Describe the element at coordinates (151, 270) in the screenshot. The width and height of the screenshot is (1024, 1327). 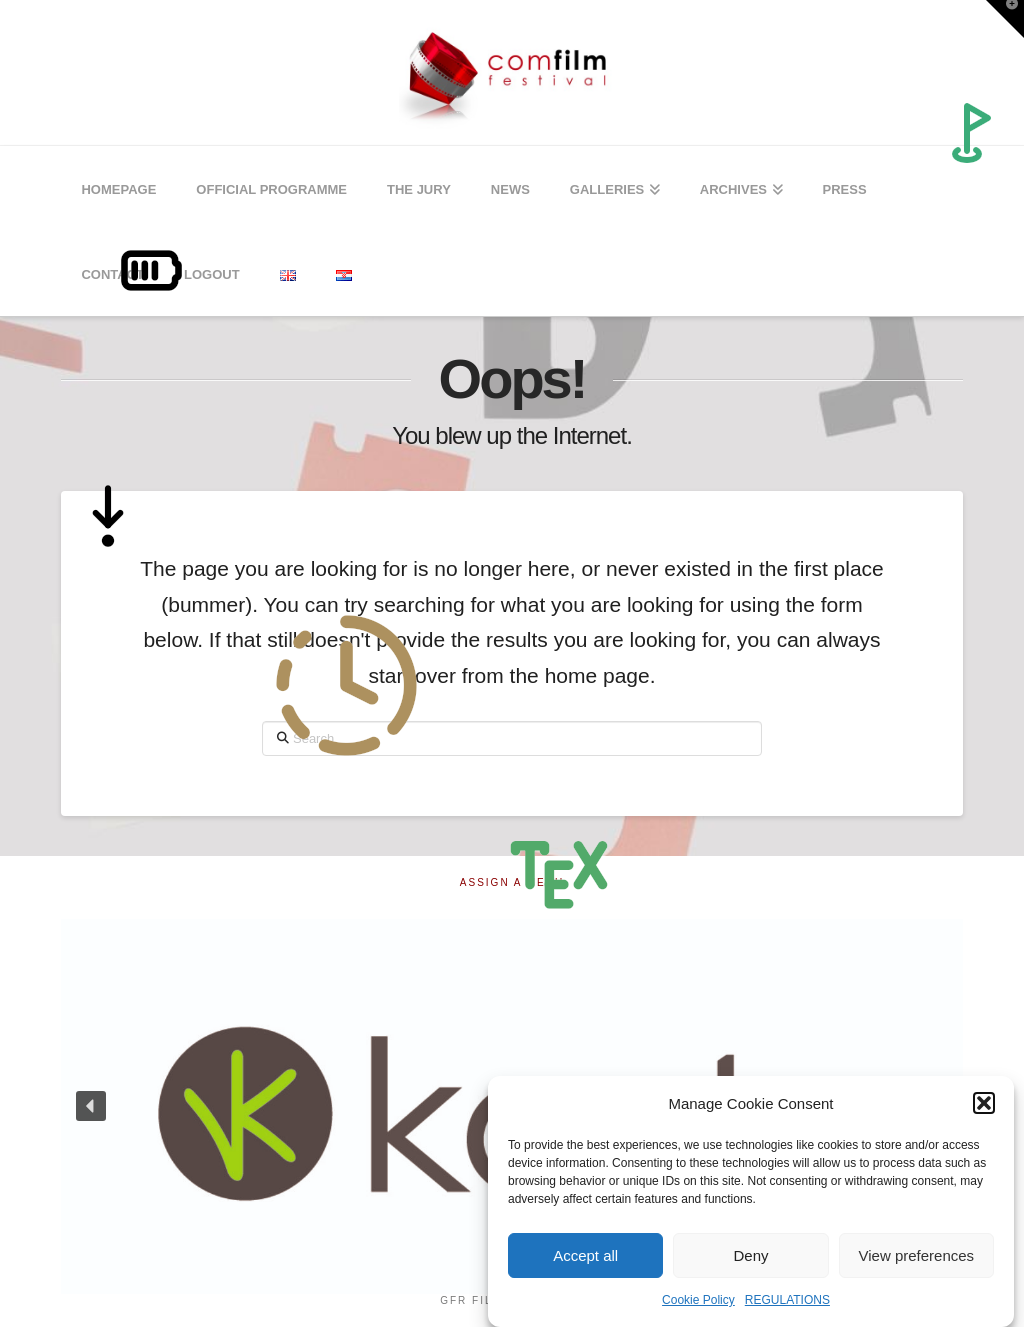
I see `indicates battery at 75% charge` at that location.